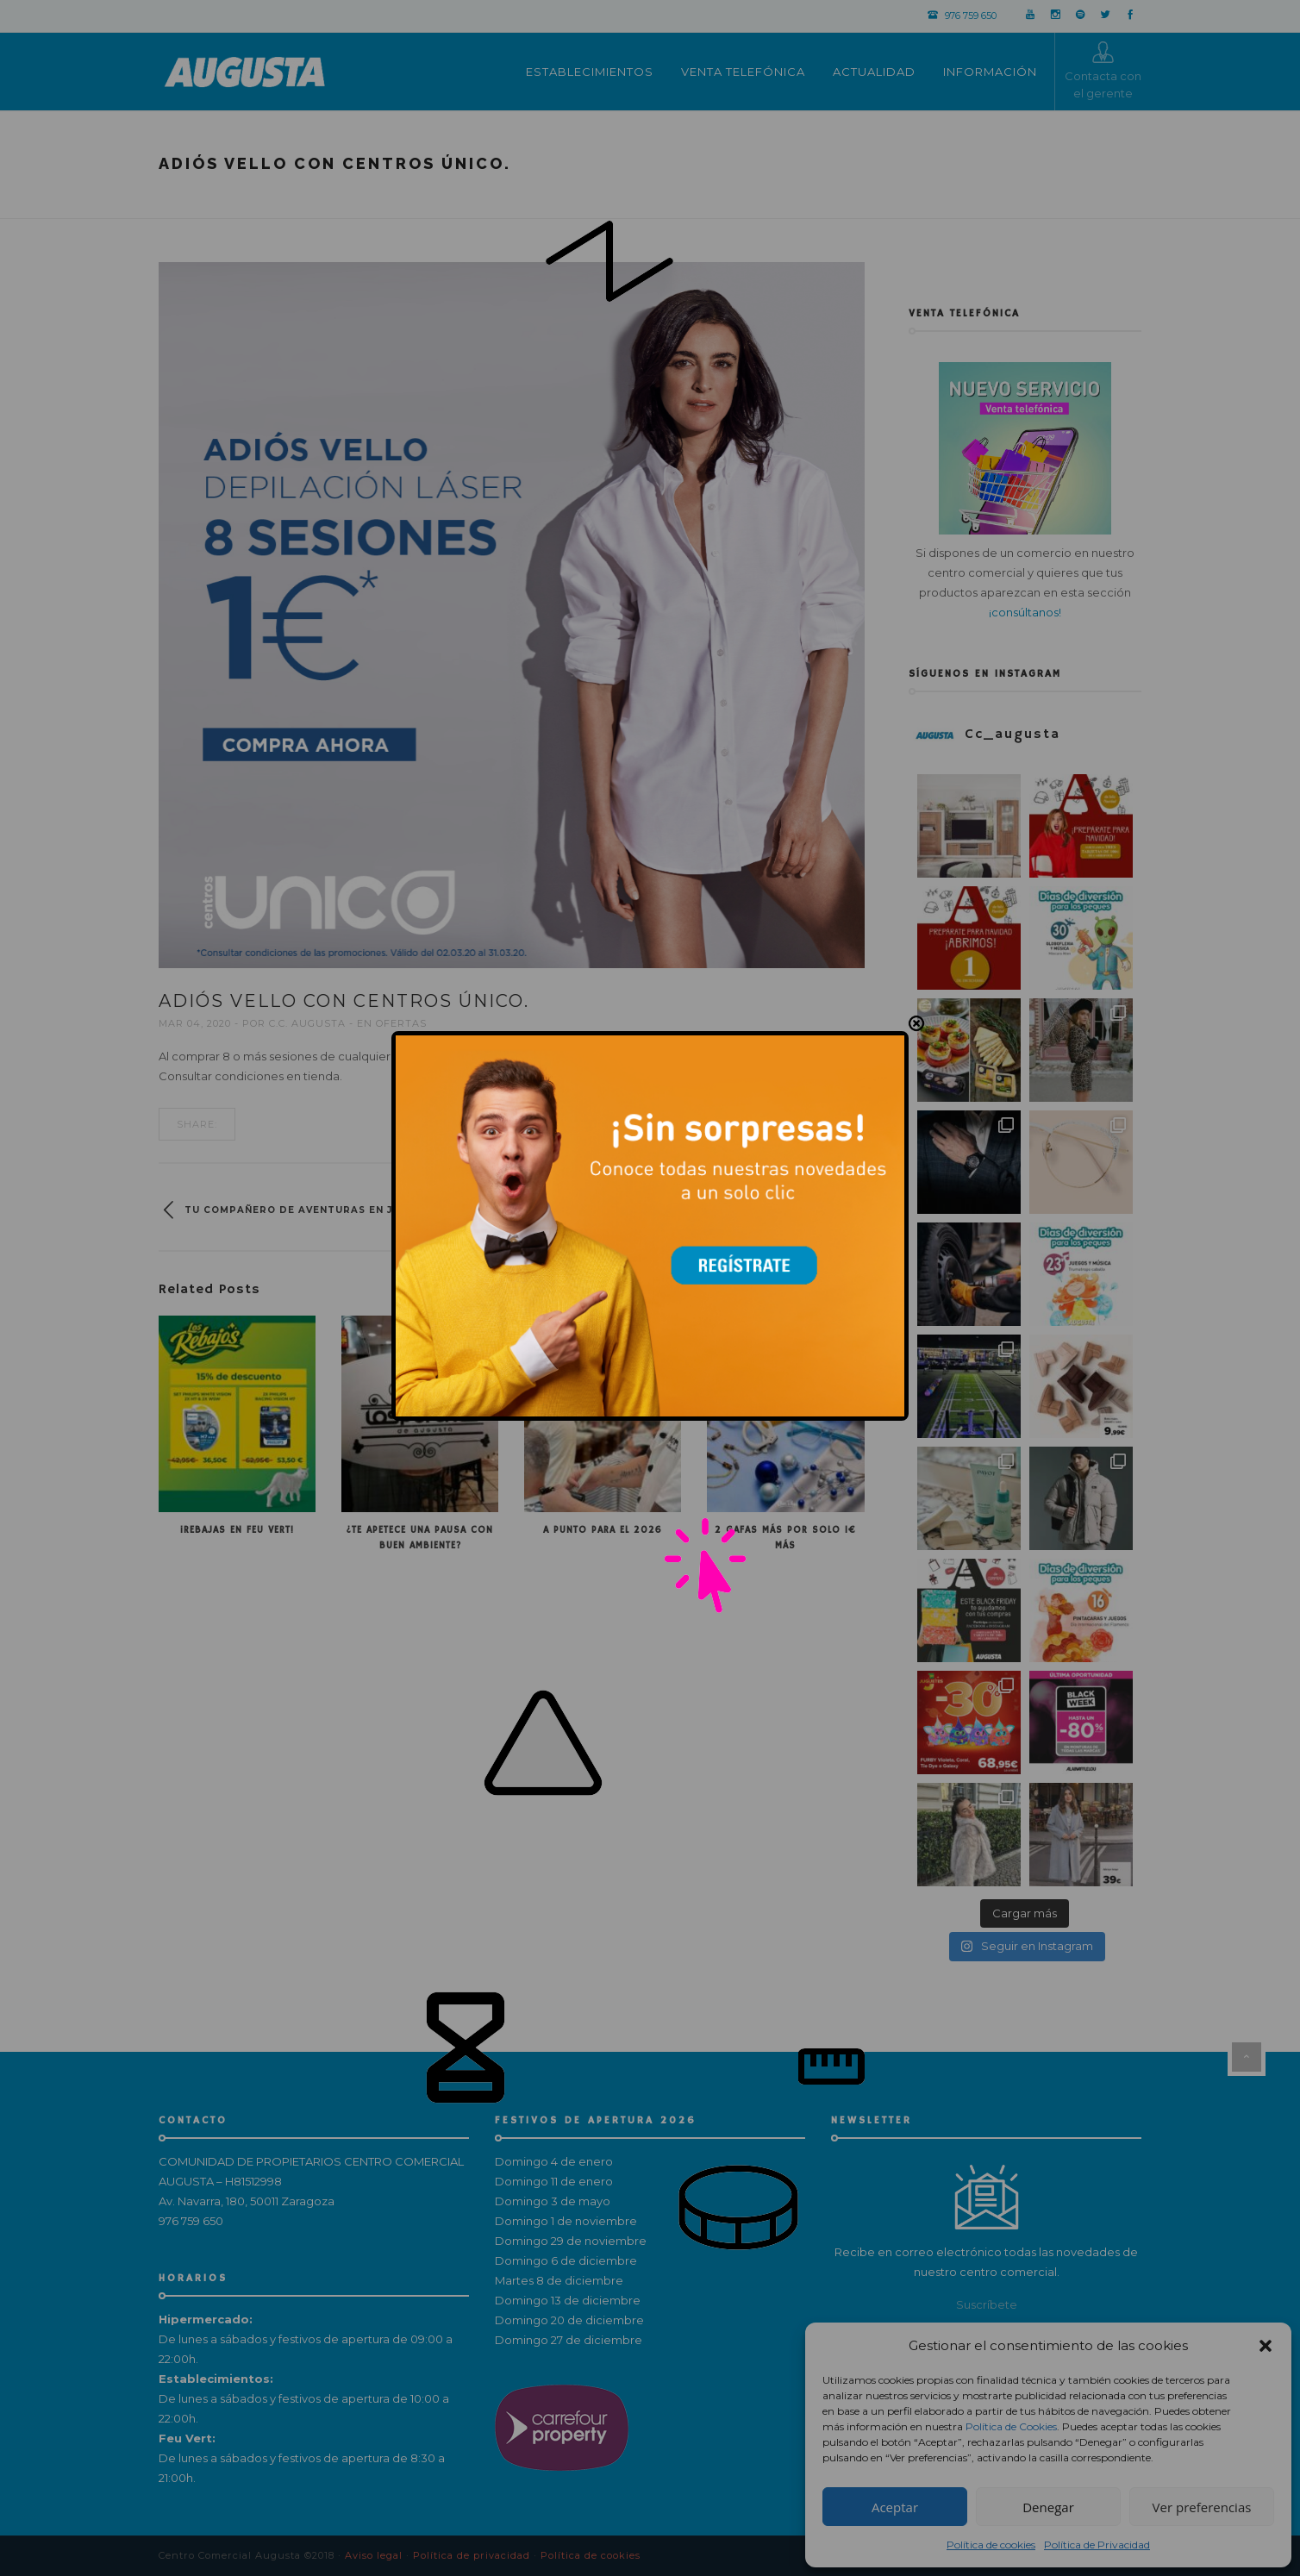 The width and height of the screenshot is (1300, 2576). What do you see at coordinates (705, 1566) in the screenshot?
I see `click or tap interaction indicator` at bounding box center [705, 1566].